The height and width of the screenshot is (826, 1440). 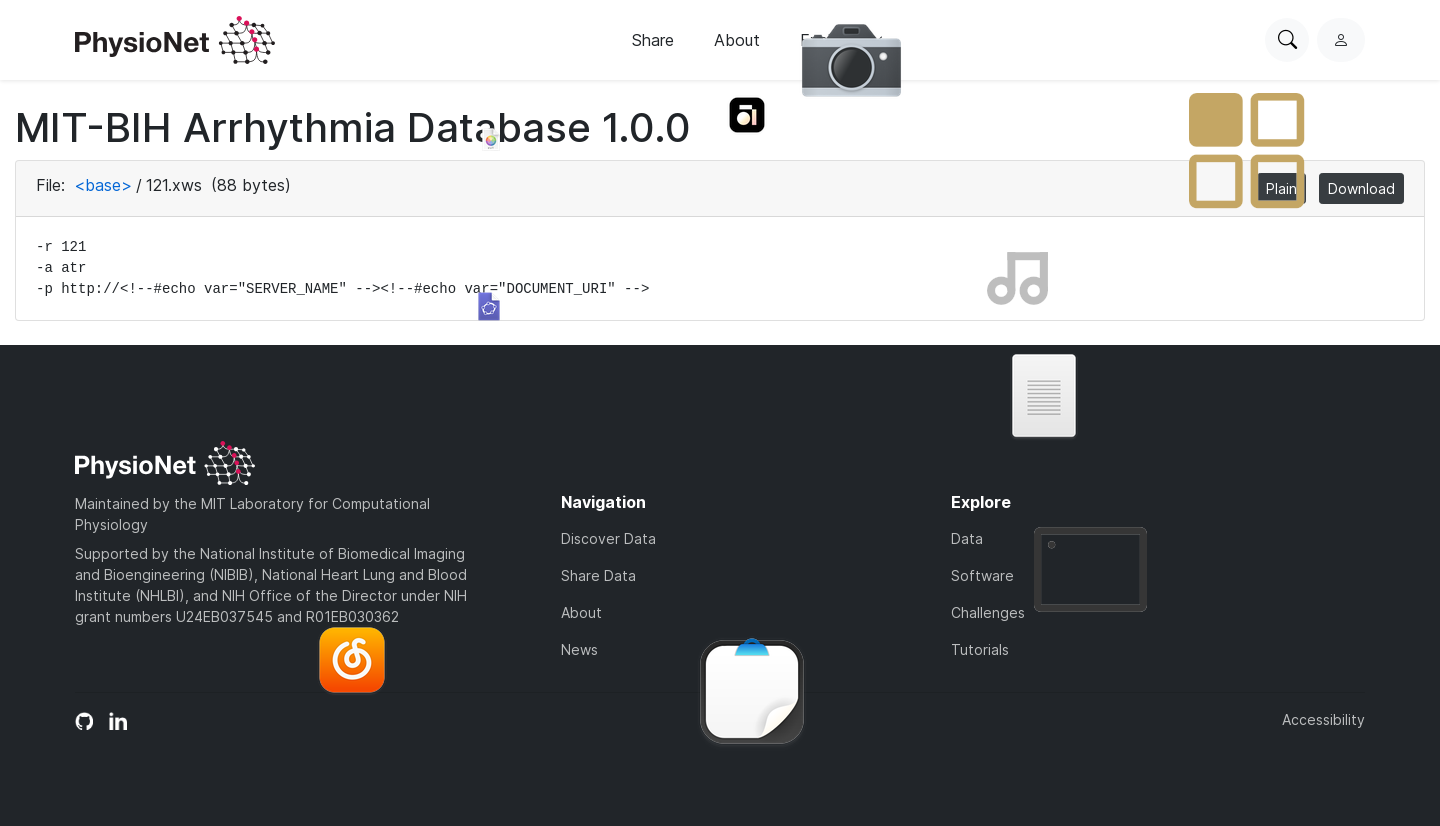 What do you see at coordinates (489, 307) in the screenshot?
I see `a geogebra file document` at bounding box center [489, 307].